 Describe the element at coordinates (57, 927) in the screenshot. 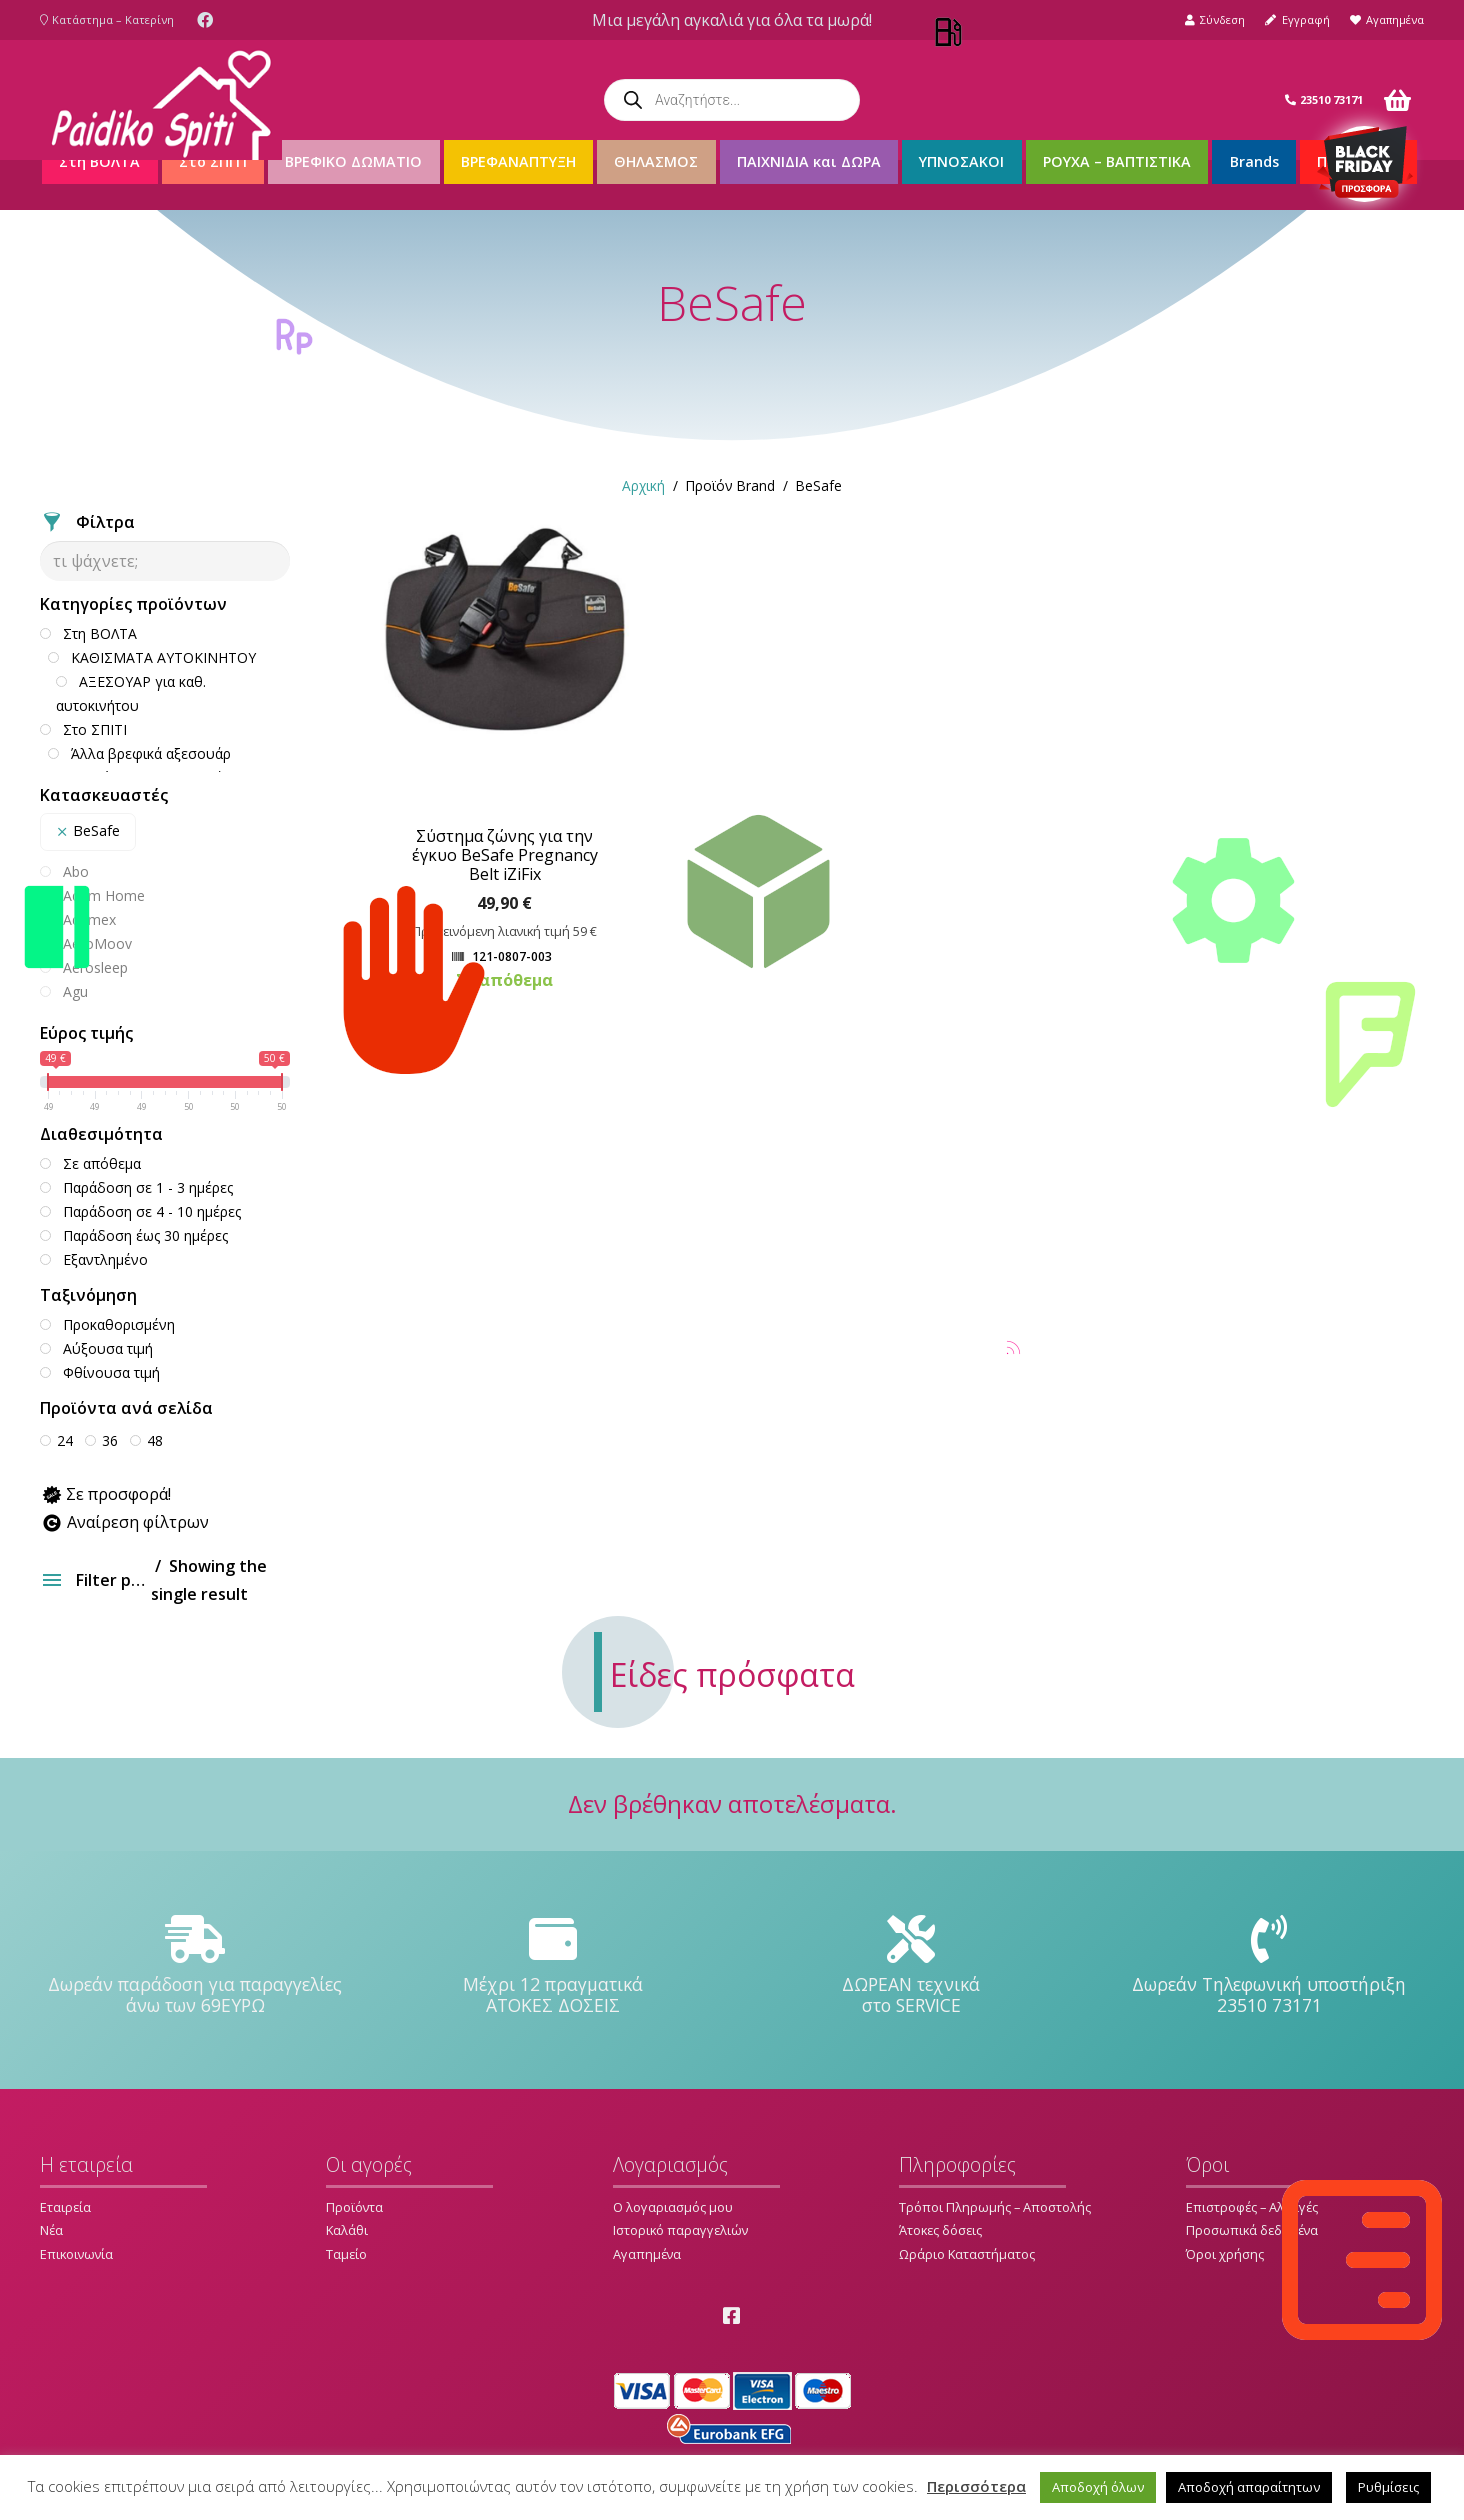

I see `open your journal or diary` at that location.